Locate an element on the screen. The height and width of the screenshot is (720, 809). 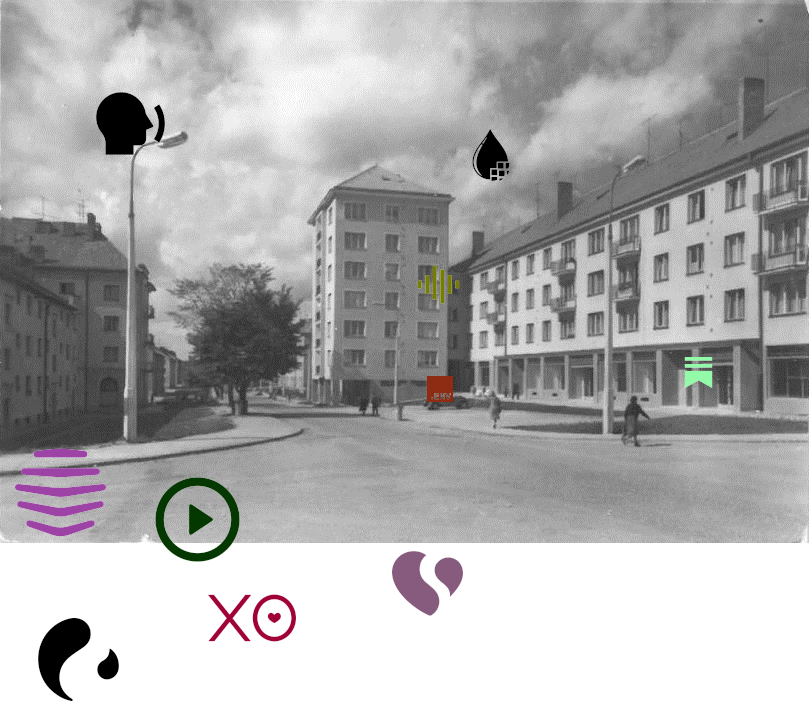
play media or video content is located at coordinates (197, 519).